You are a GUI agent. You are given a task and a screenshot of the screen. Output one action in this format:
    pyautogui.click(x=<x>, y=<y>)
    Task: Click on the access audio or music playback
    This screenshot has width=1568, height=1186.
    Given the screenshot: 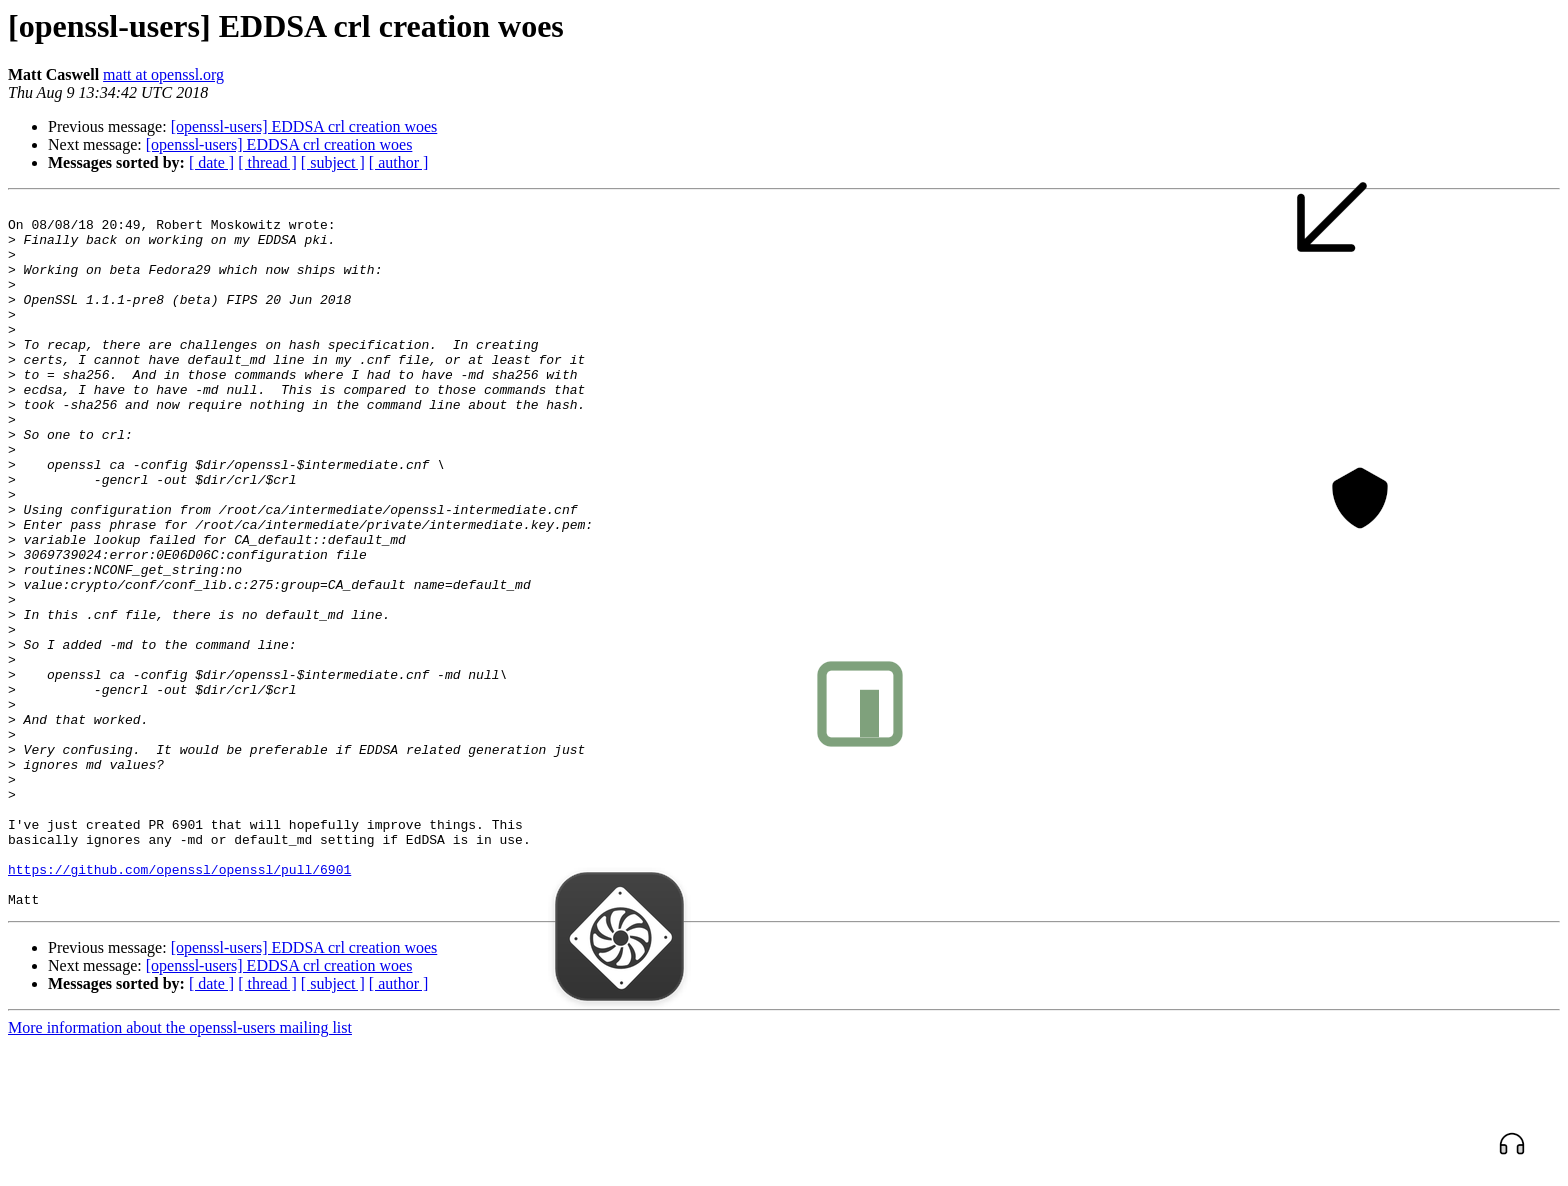 What is the action you would take?
    pyautogui.click(x=1512, y=1145)
    